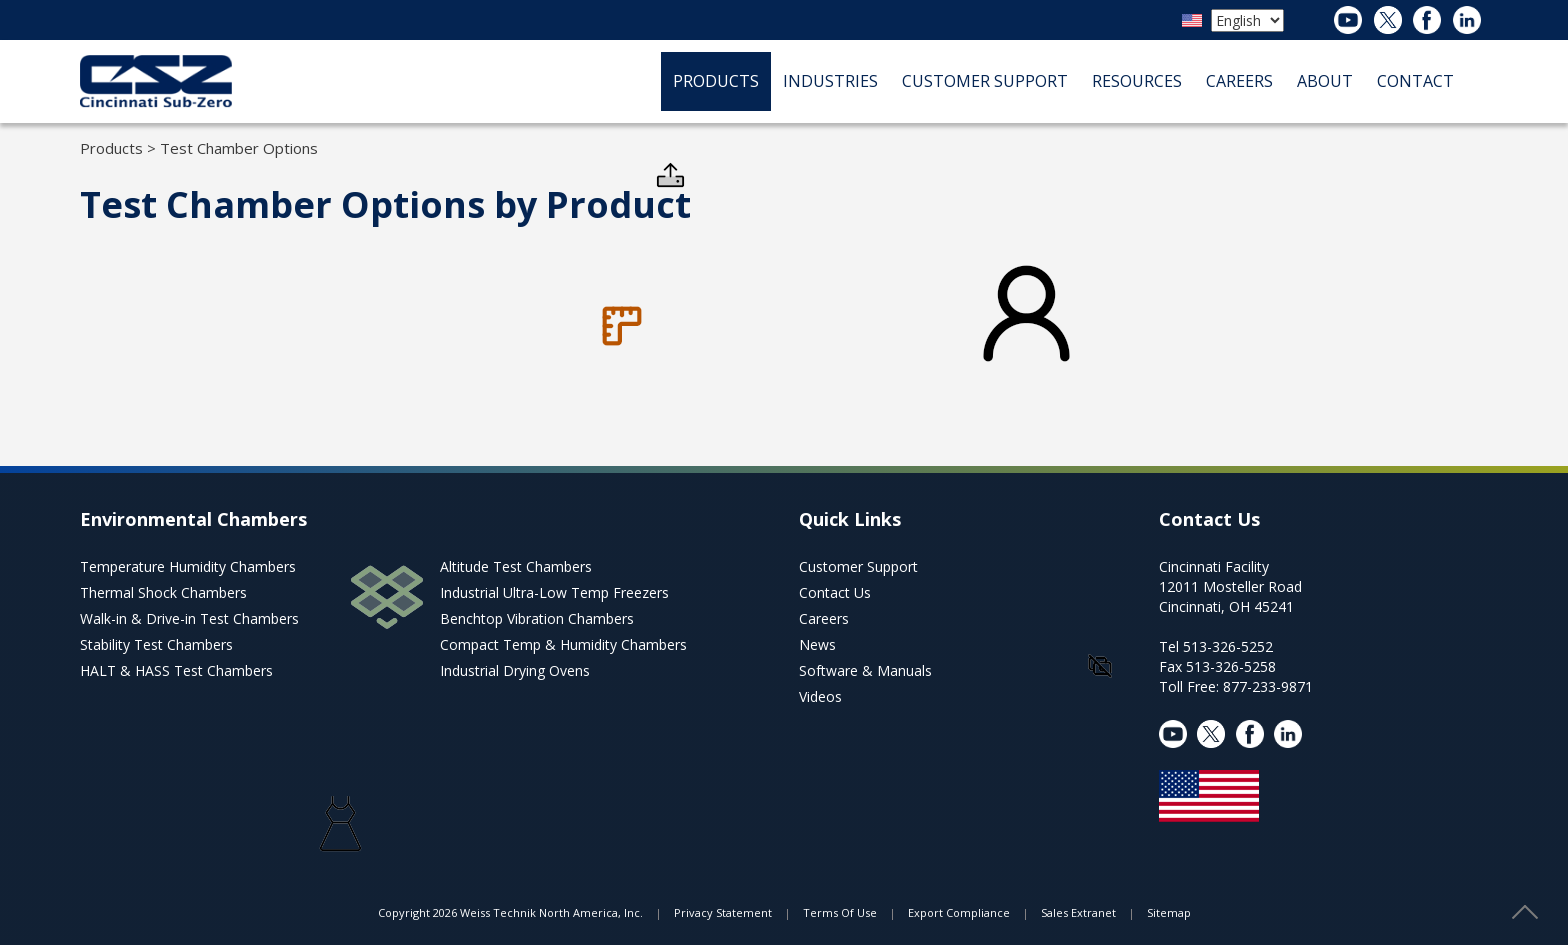 This screenshot has width=1568, height=945. What do you see at coordinates (1100, 666) in the screenshot?
I see `indicates payment is unavailable or disabled` at bounding box center [1100, 666].